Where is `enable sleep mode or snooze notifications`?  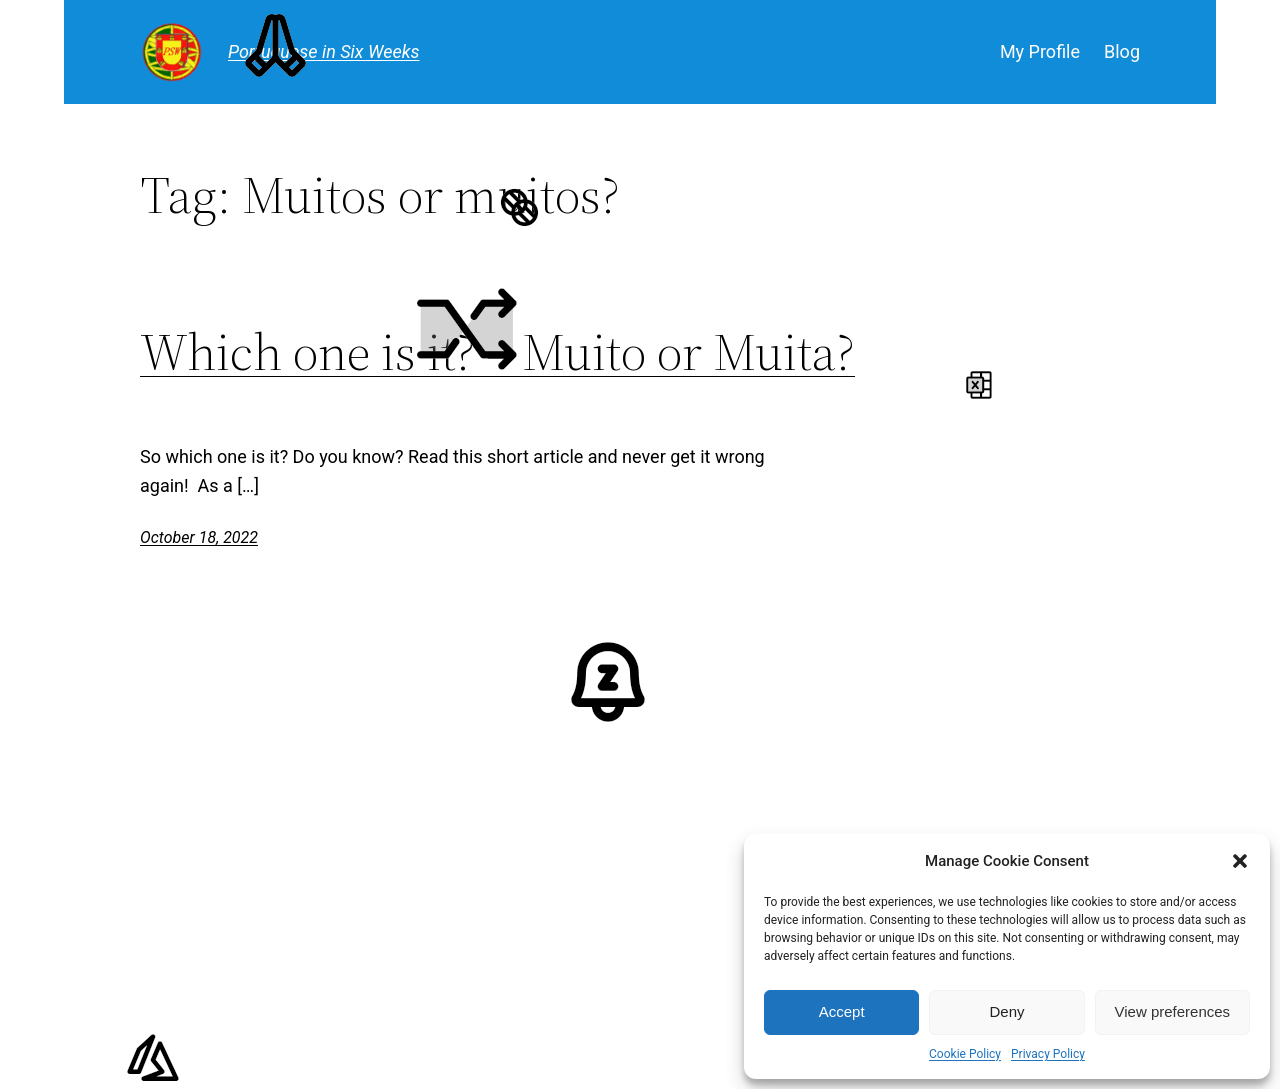
enable sleep mode or snooze notifications is located at coordinates (608, 682).